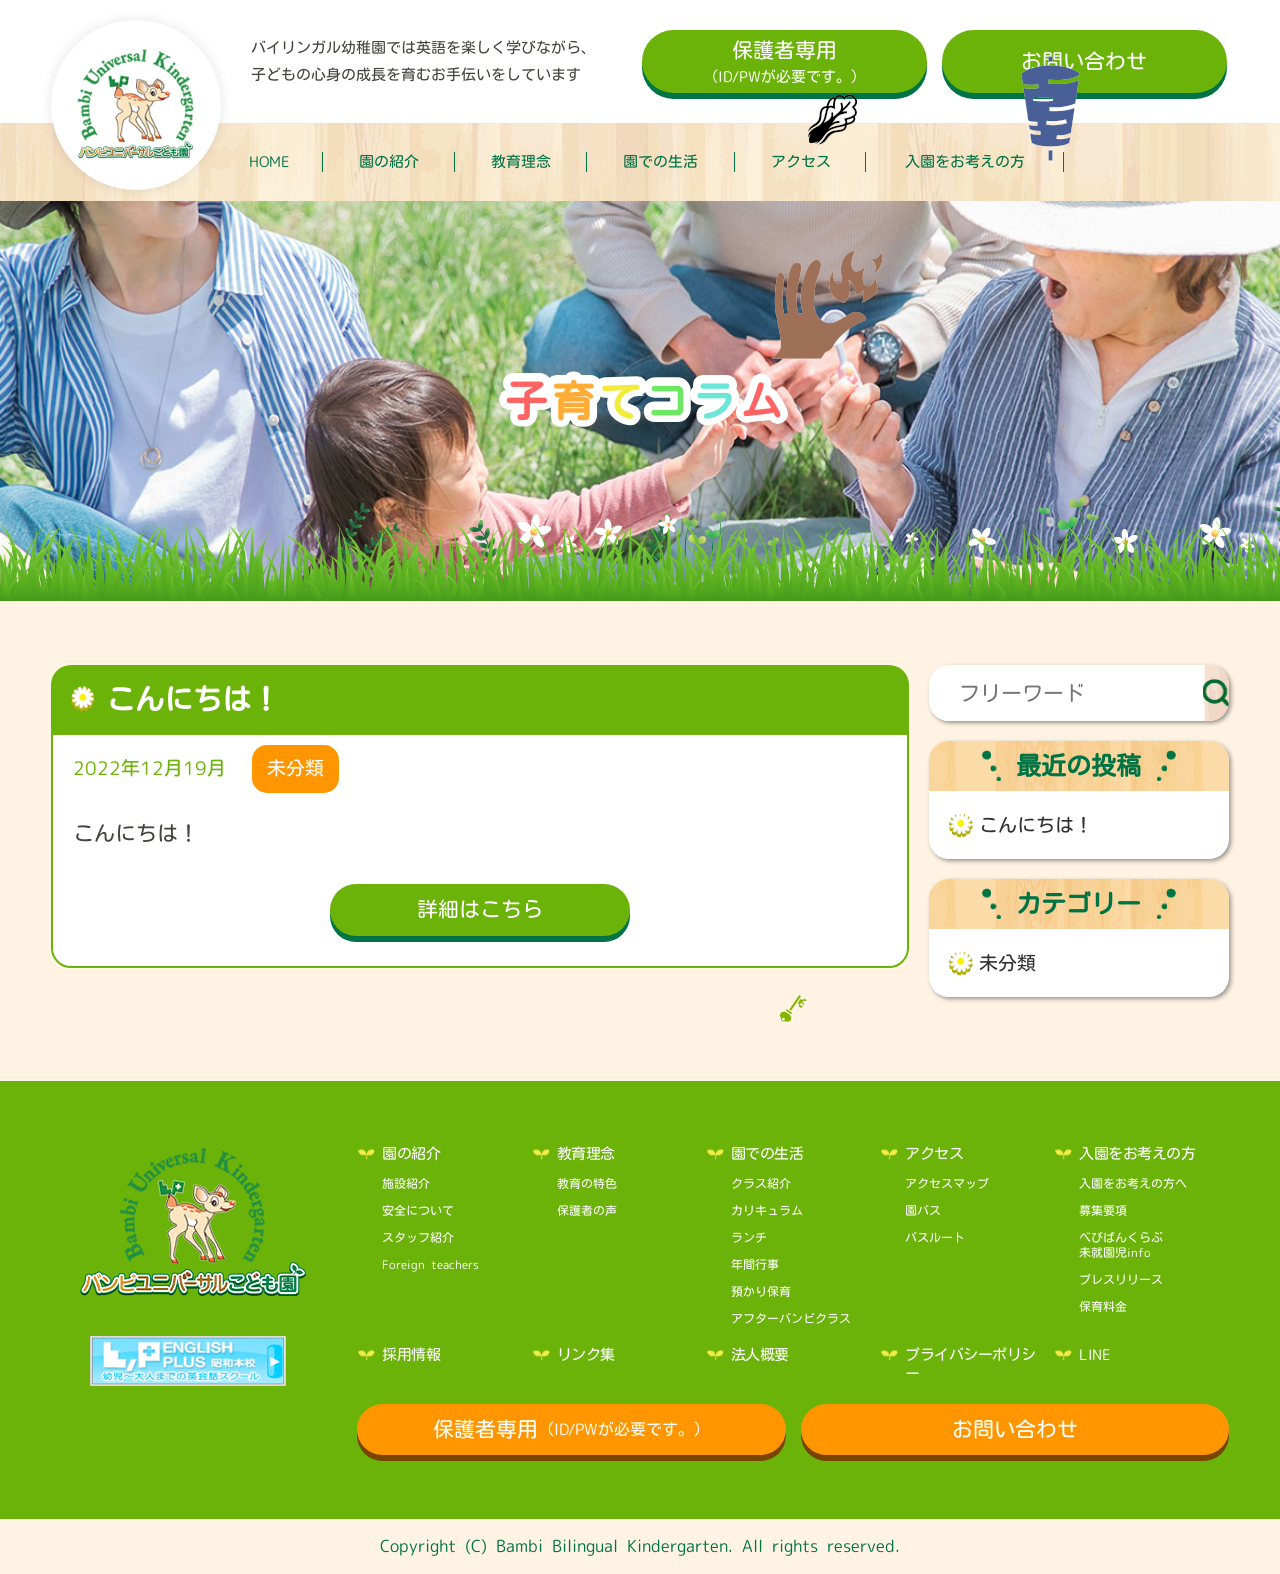  Describe the element at coordinates (793, 1008) in the screenshot. I see `access security or authentication settings` at that location.